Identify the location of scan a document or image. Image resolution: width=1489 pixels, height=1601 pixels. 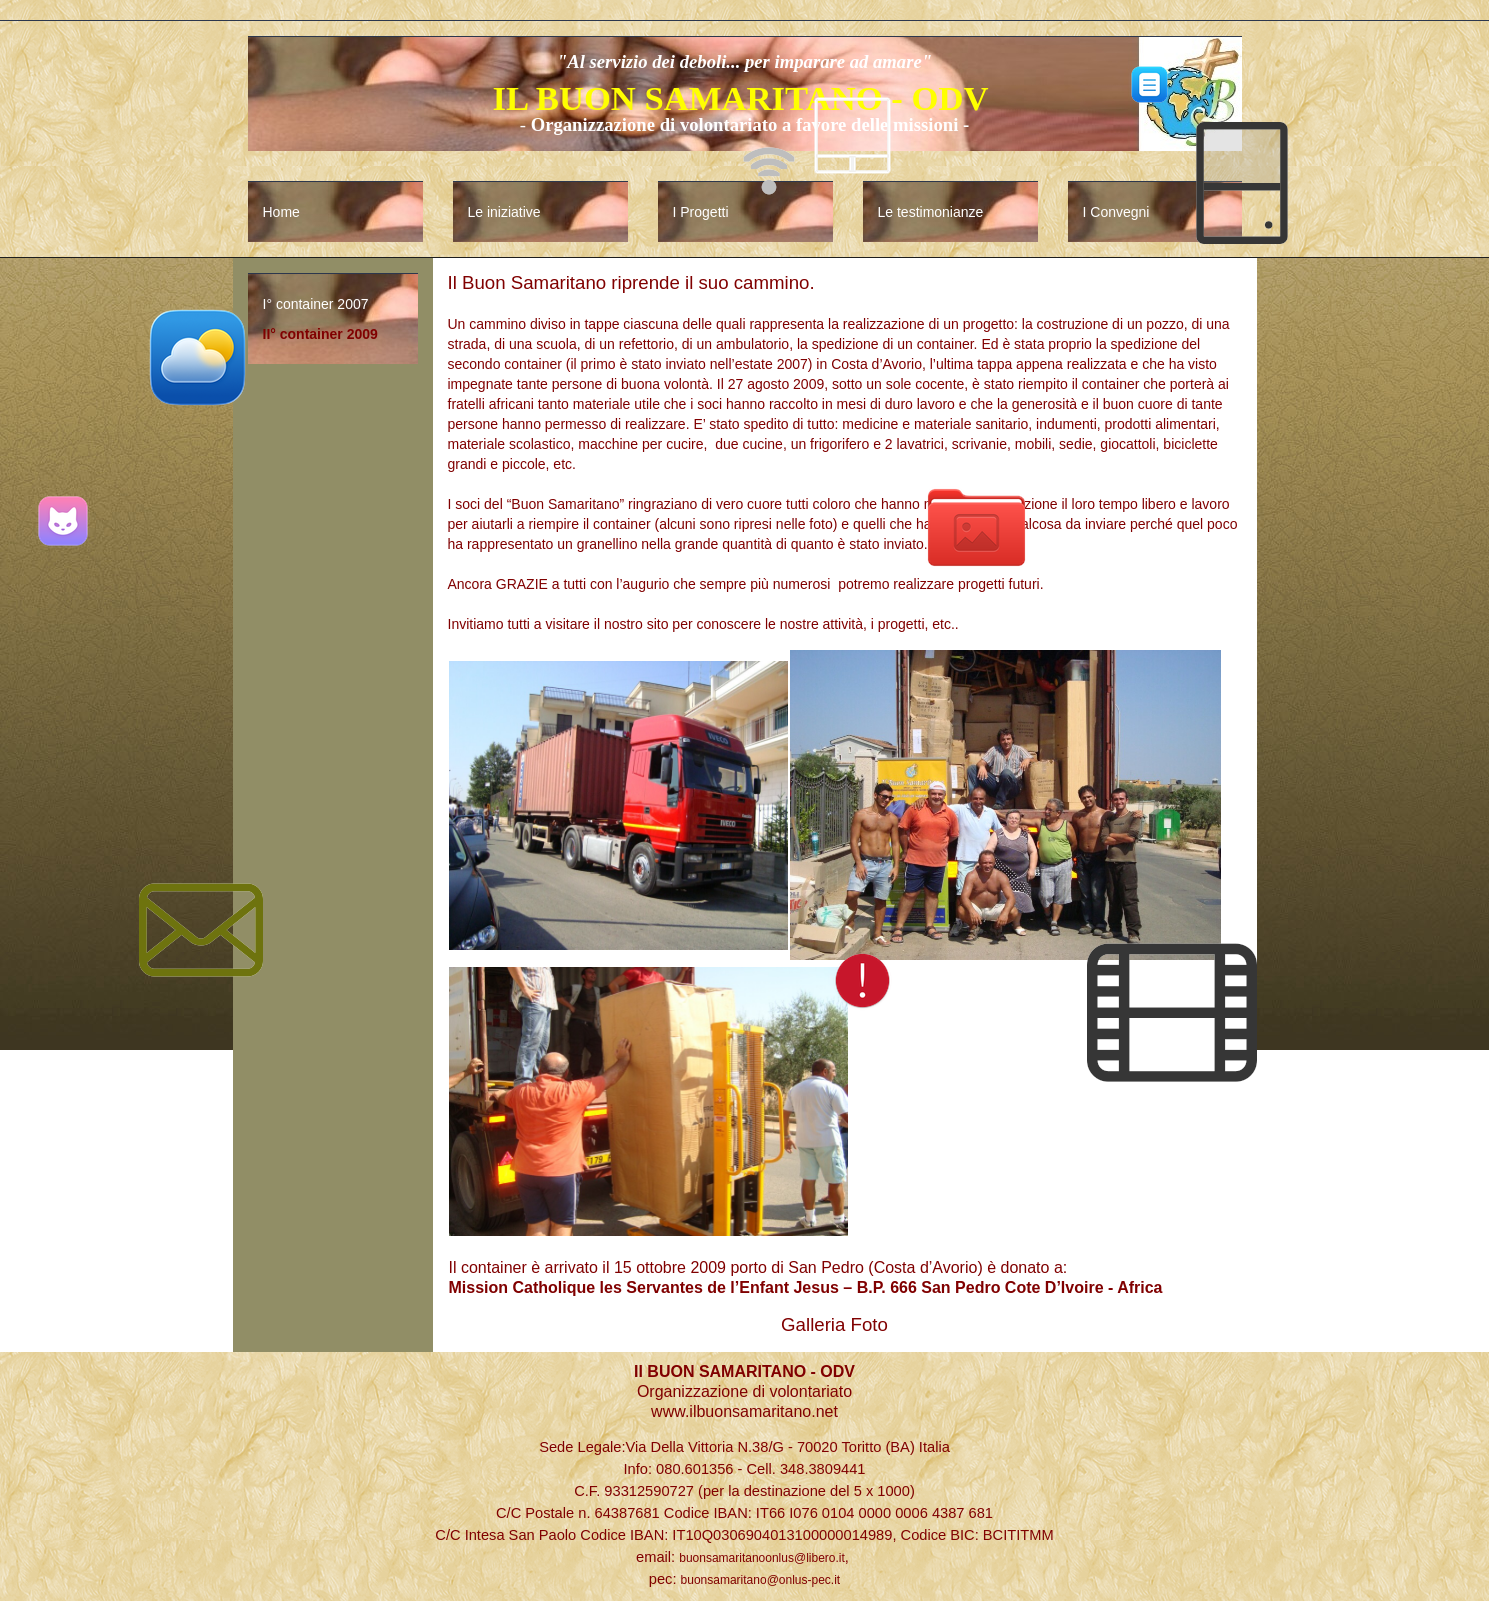
(1242, 183).